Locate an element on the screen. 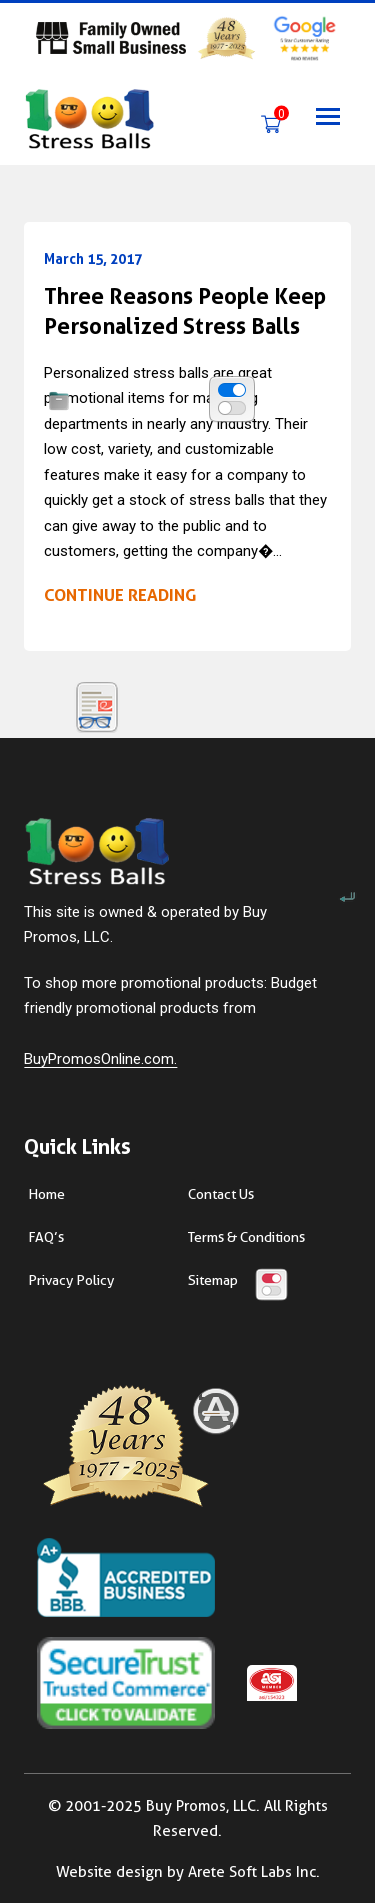  open evince document viewer is located at coordinates (97, 707).